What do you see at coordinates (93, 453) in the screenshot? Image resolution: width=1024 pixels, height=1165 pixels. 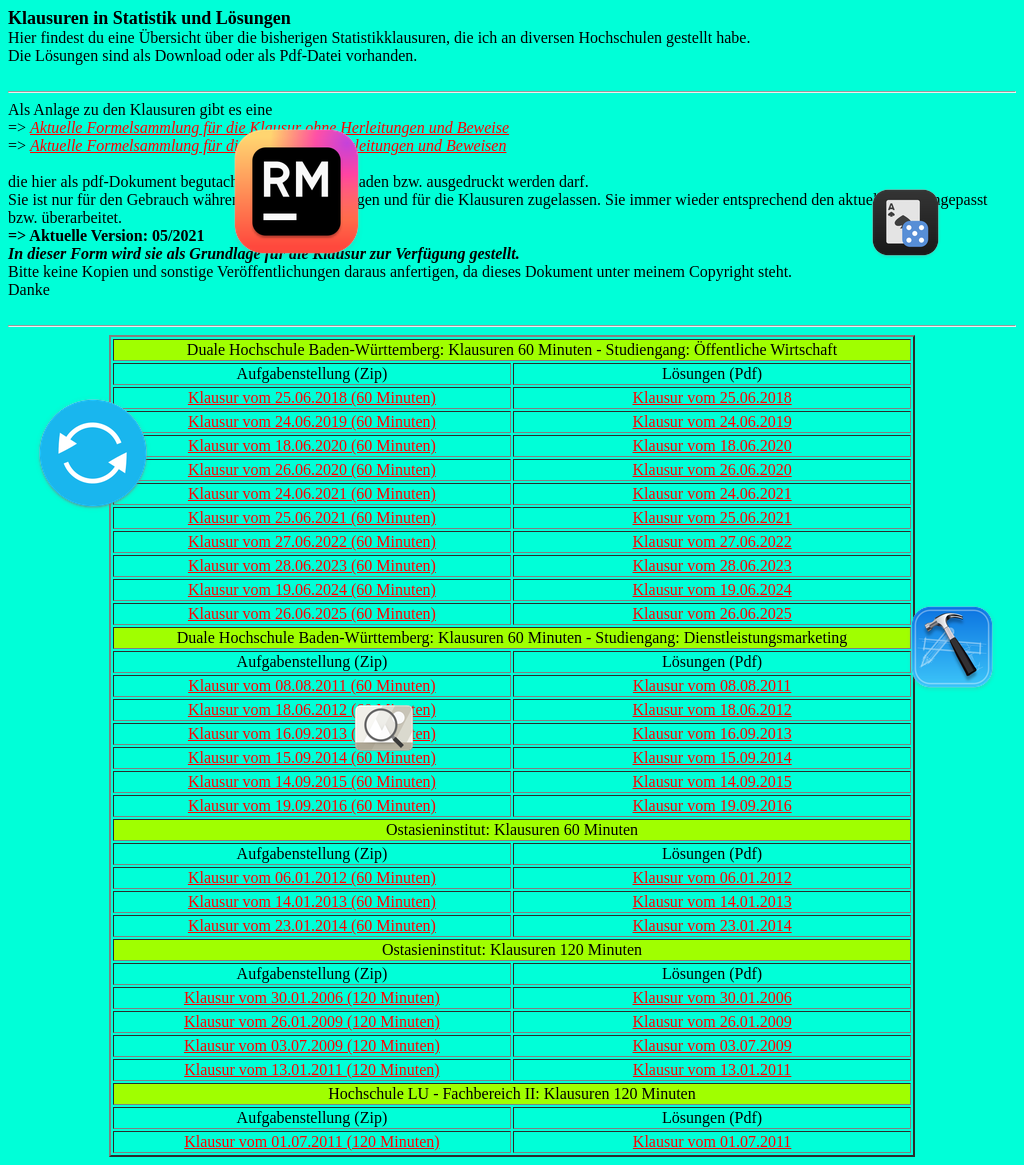 I see `dropbox is currently syncing files` at bounding box center [93, 453].